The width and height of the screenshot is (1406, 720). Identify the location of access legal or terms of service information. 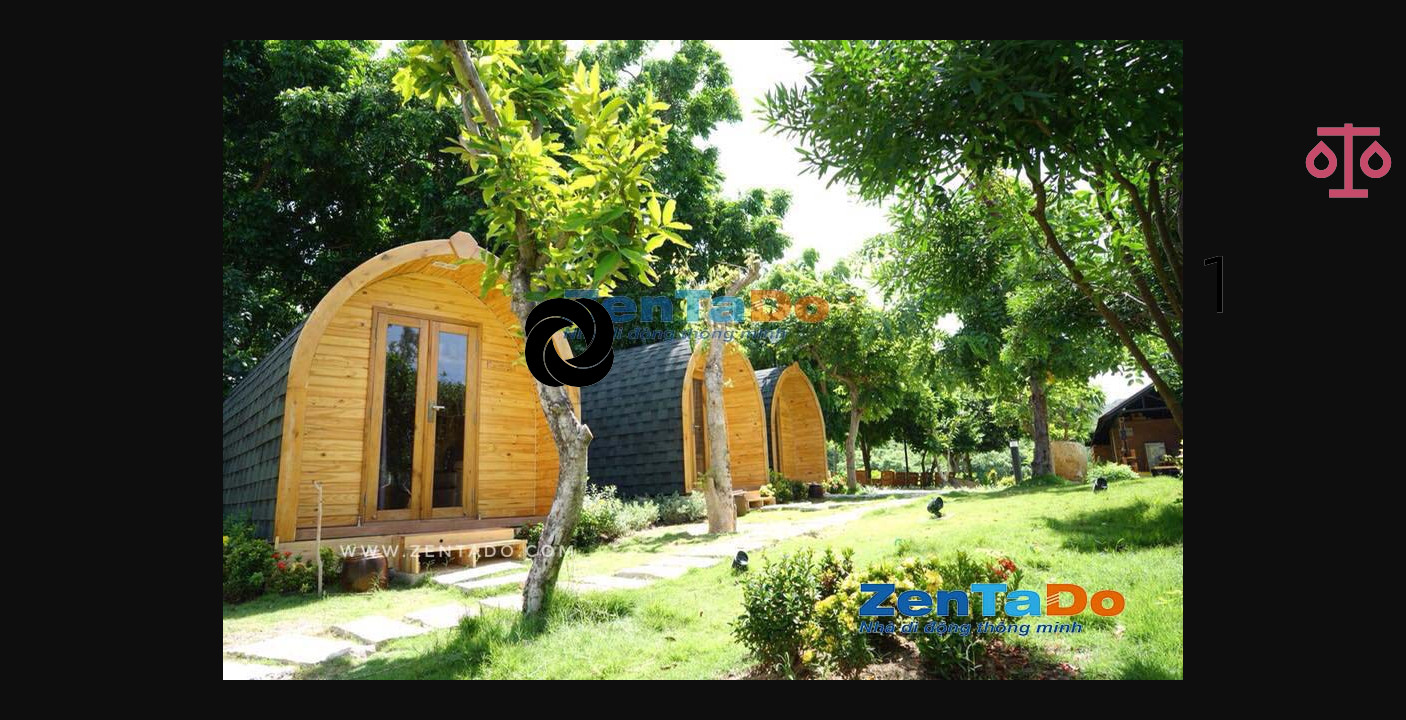
(1348, 162).